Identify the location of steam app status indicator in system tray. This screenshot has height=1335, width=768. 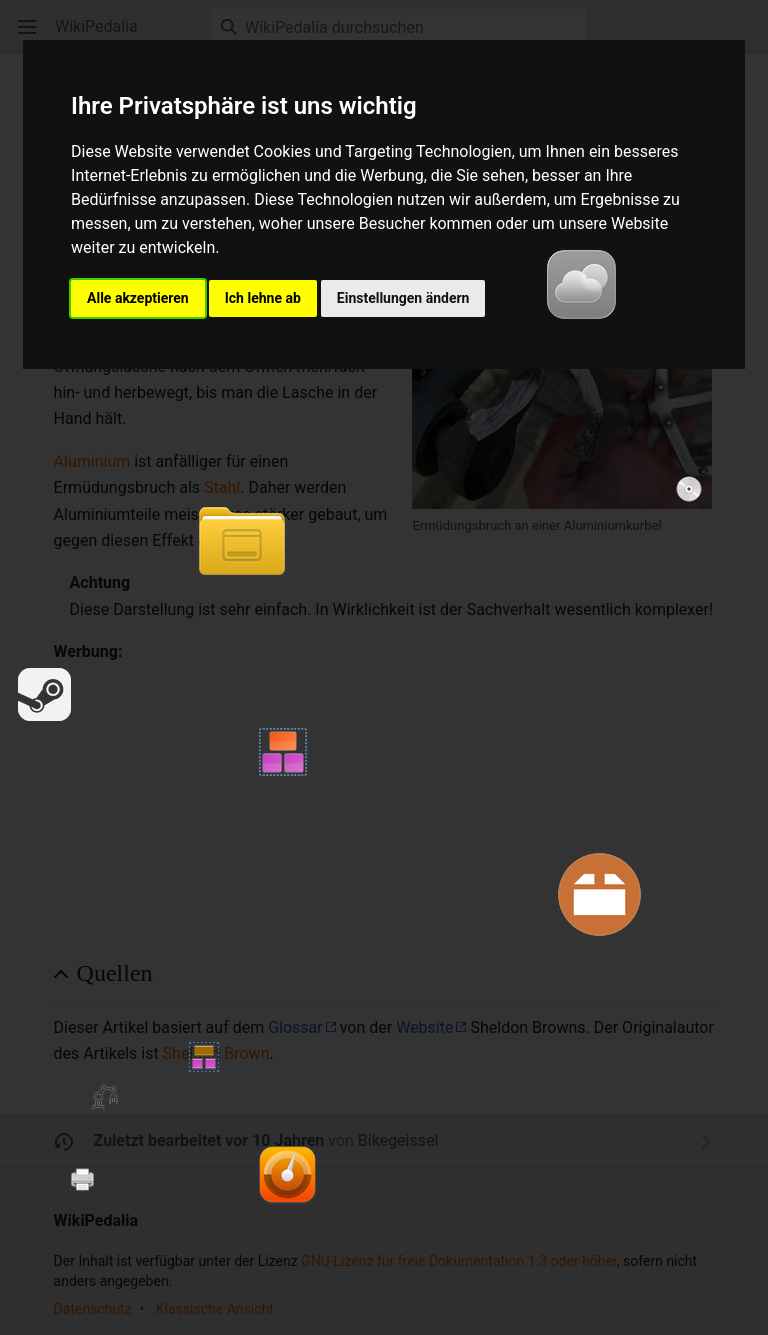
(44, 694).